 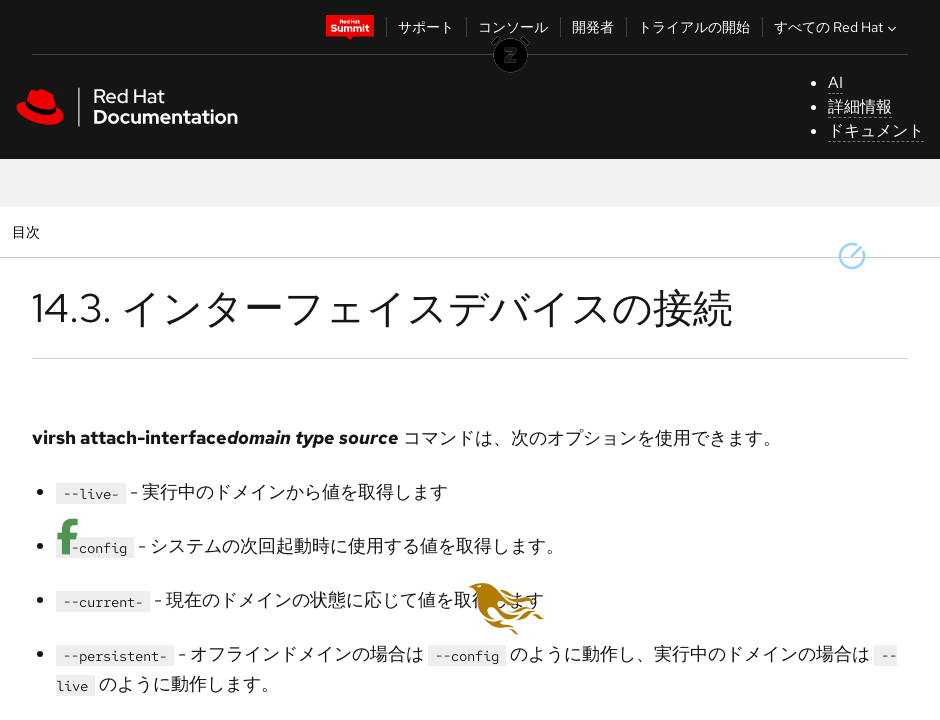 I want to click on phoenix framework logo, so click(x=506, y=609).